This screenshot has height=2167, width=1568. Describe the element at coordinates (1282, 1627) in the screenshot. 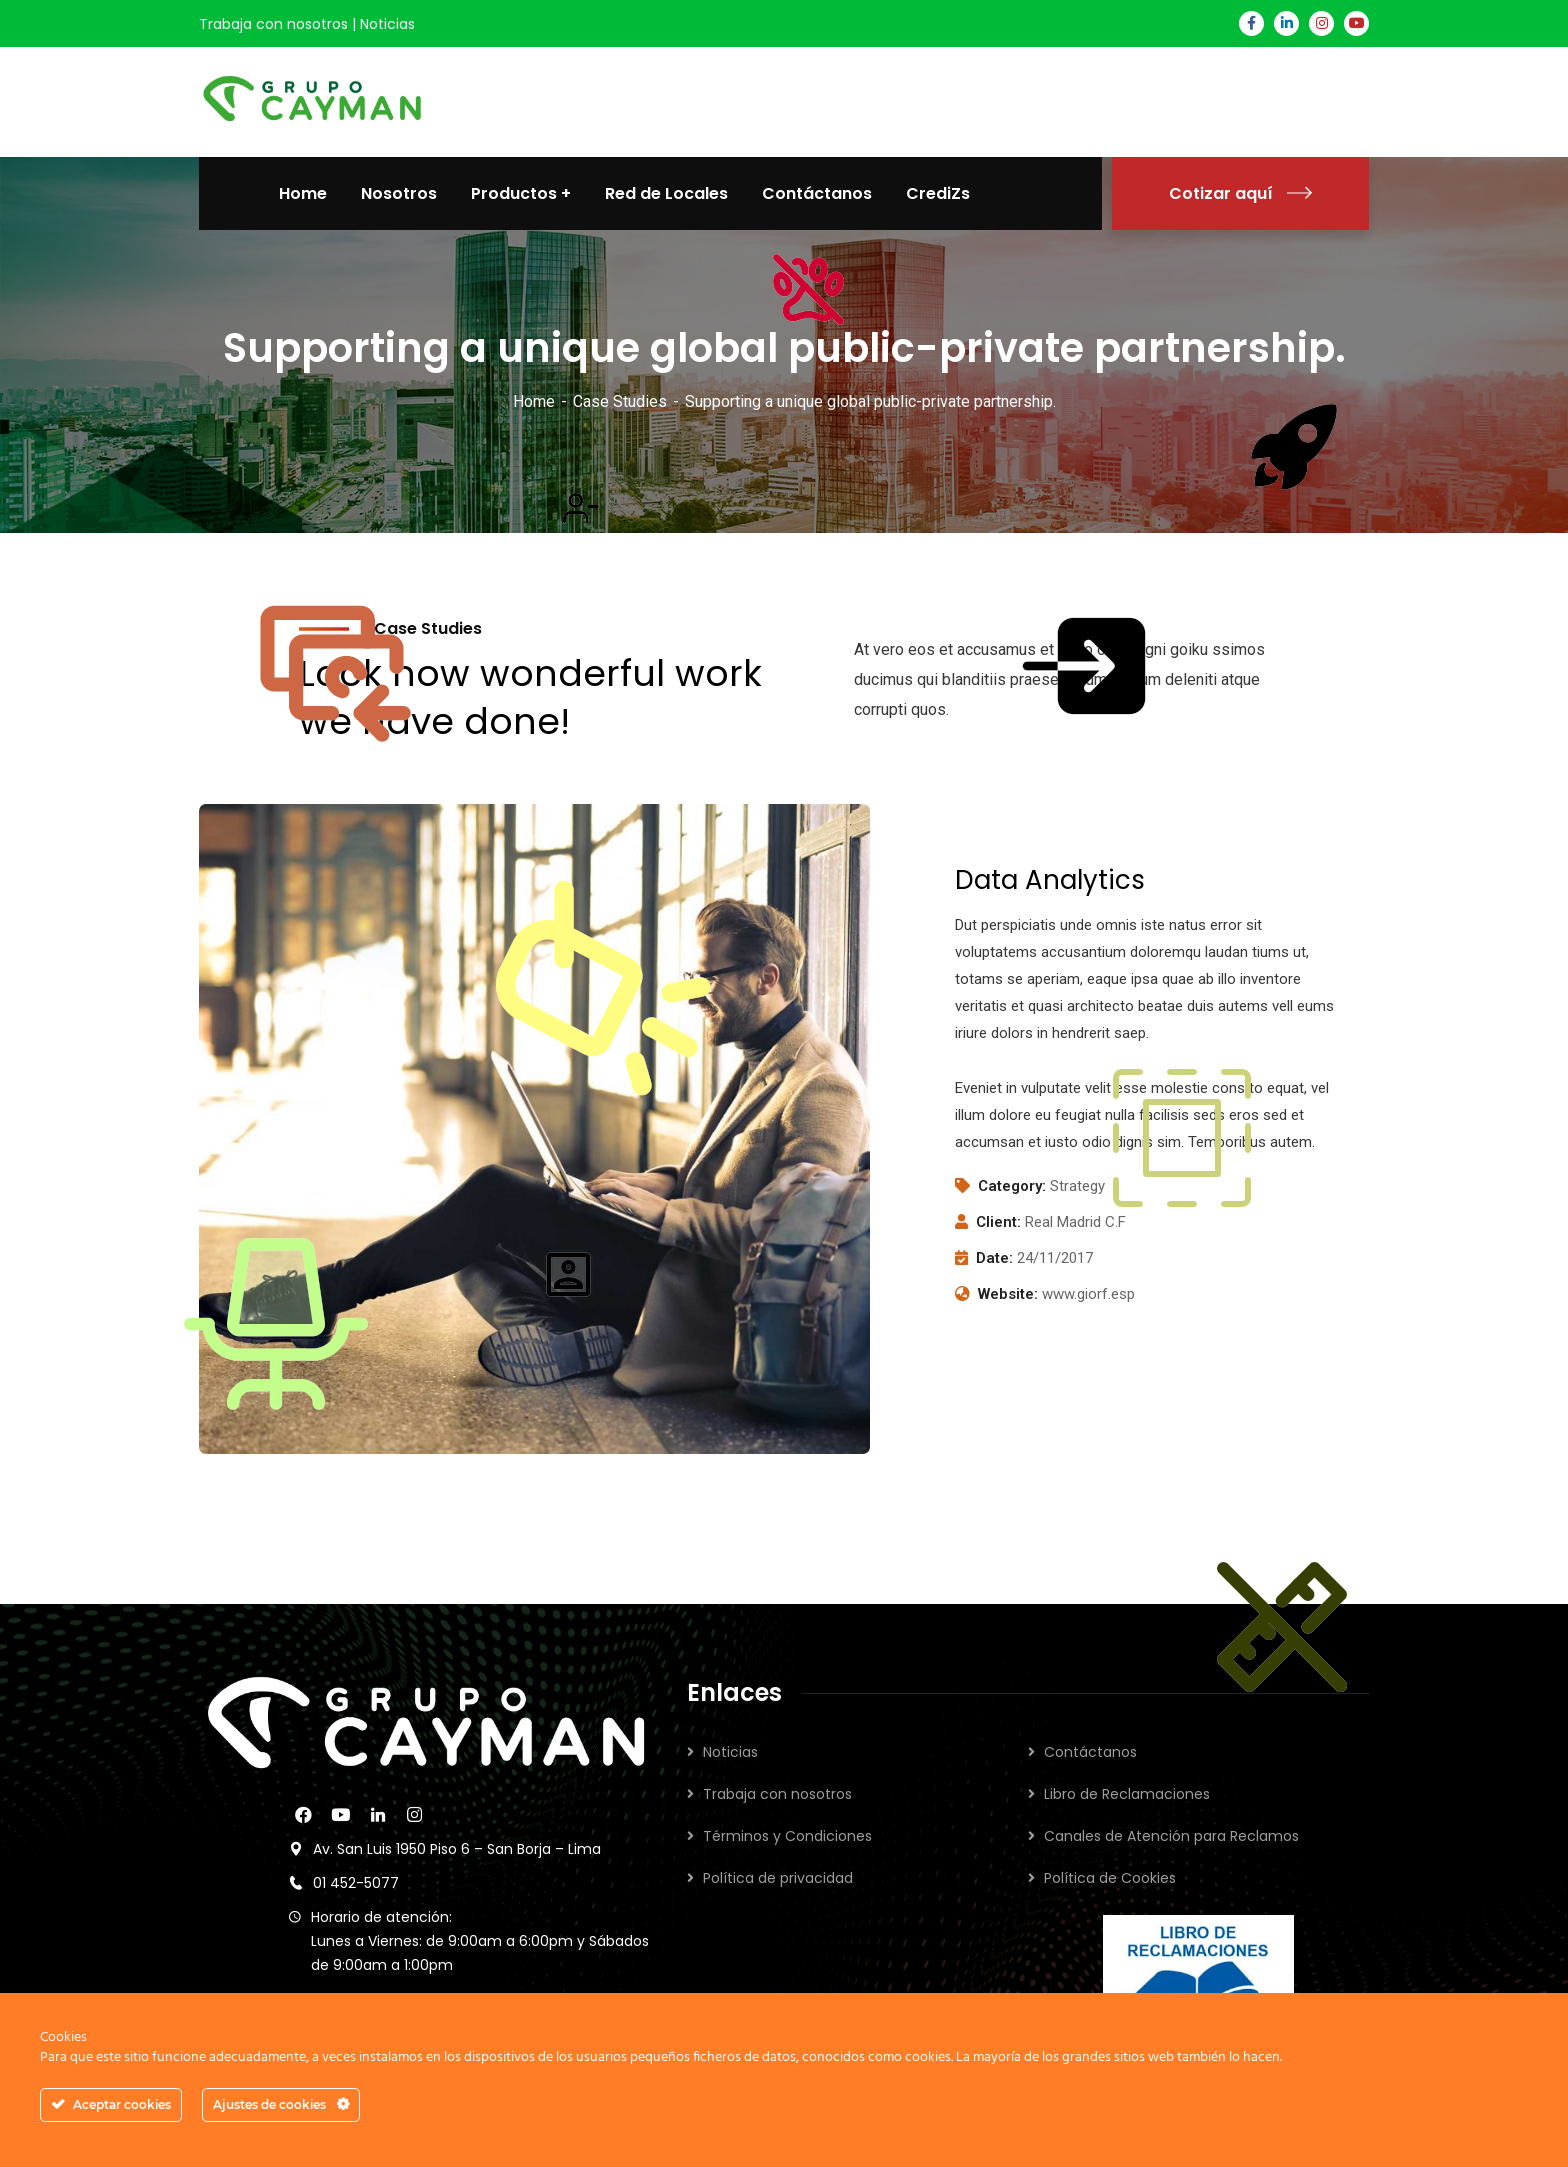

I see `disable measurement tools` at that location.